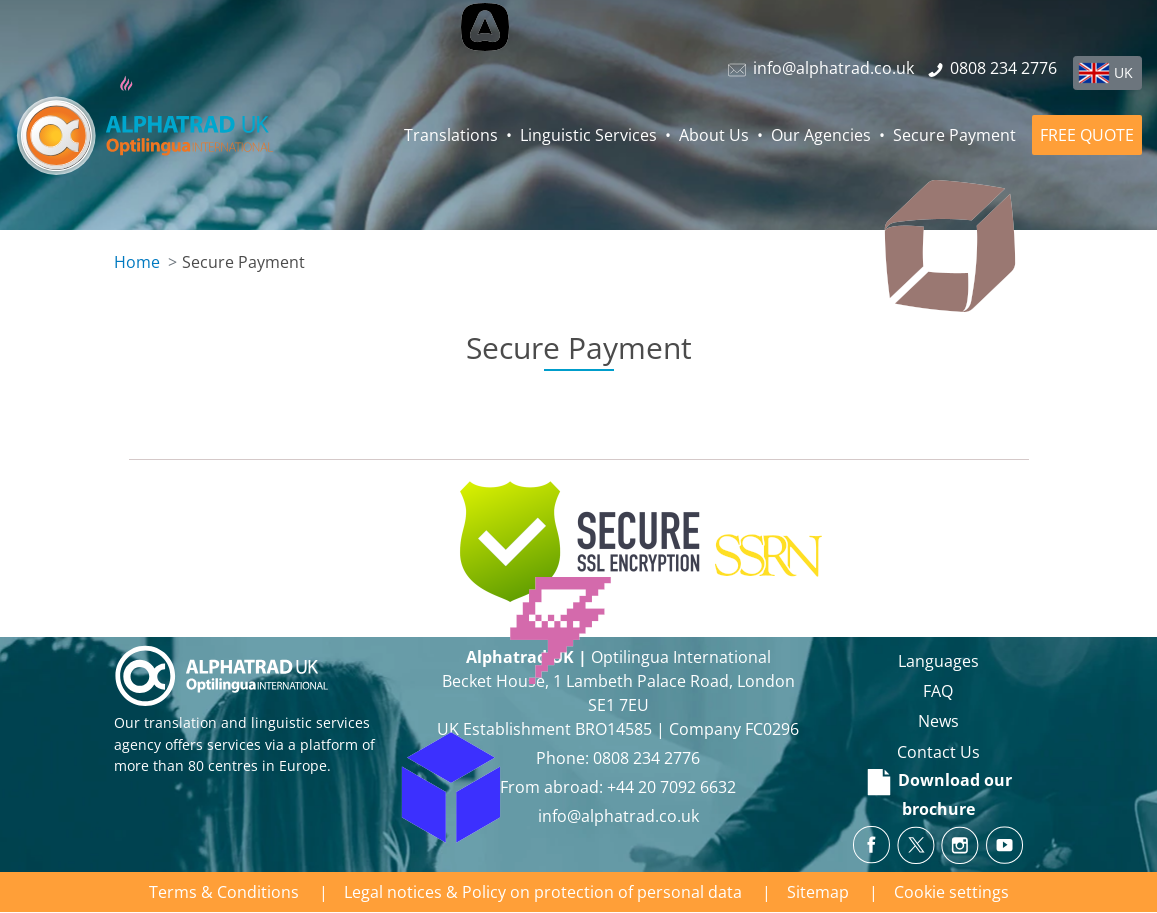  What do you see at coordinates (950, 246) in the screenshot?
I see `dynatrace application or service integration` at bounding box center [950, 246].